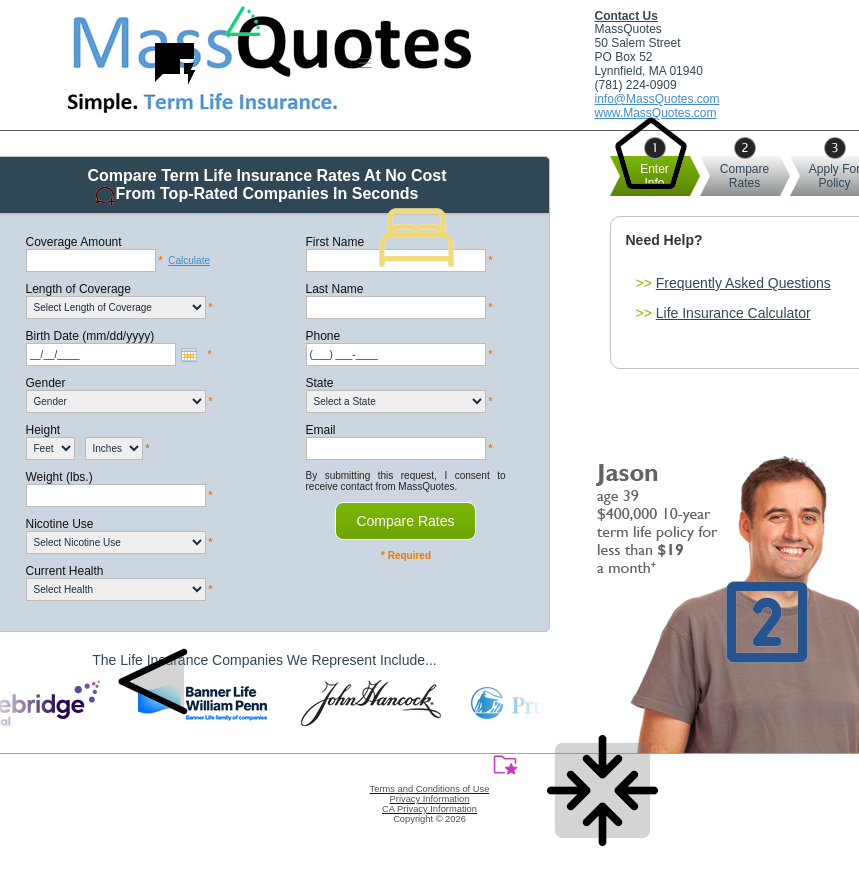 Image resolution: width=859 pixels, height=894 pixels. What do you see at coordinates (105, 195) in the screenshot?
I see `start a new conversation` at bounding box center [105, 195].